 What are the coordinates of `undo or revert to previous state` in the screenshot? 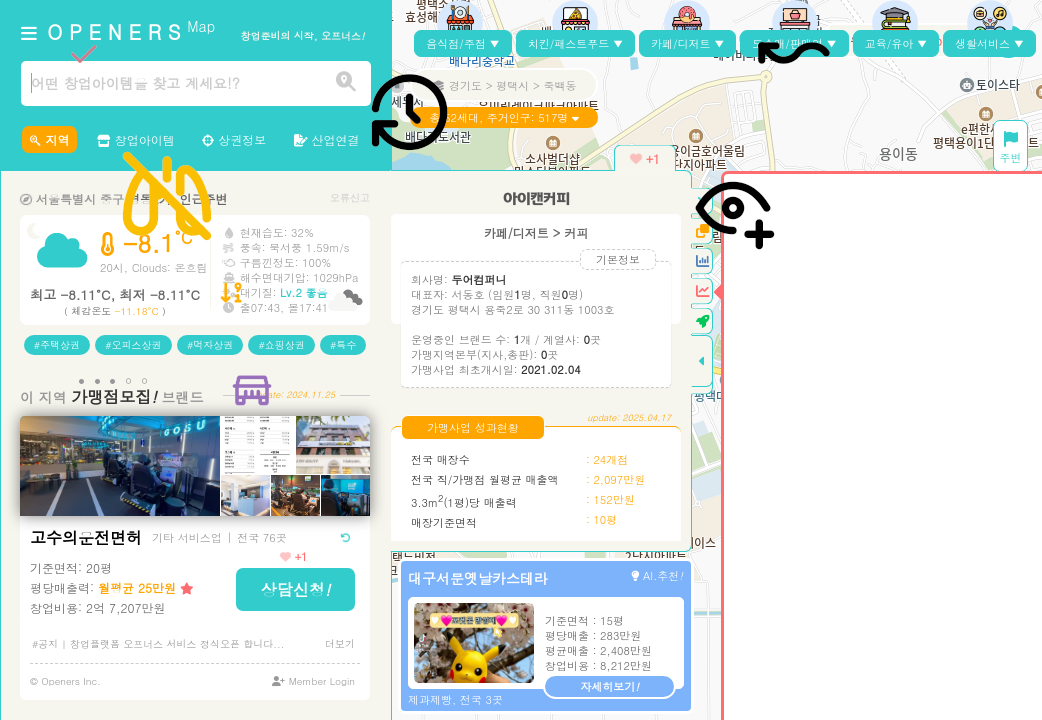 It's located at (794, 53).